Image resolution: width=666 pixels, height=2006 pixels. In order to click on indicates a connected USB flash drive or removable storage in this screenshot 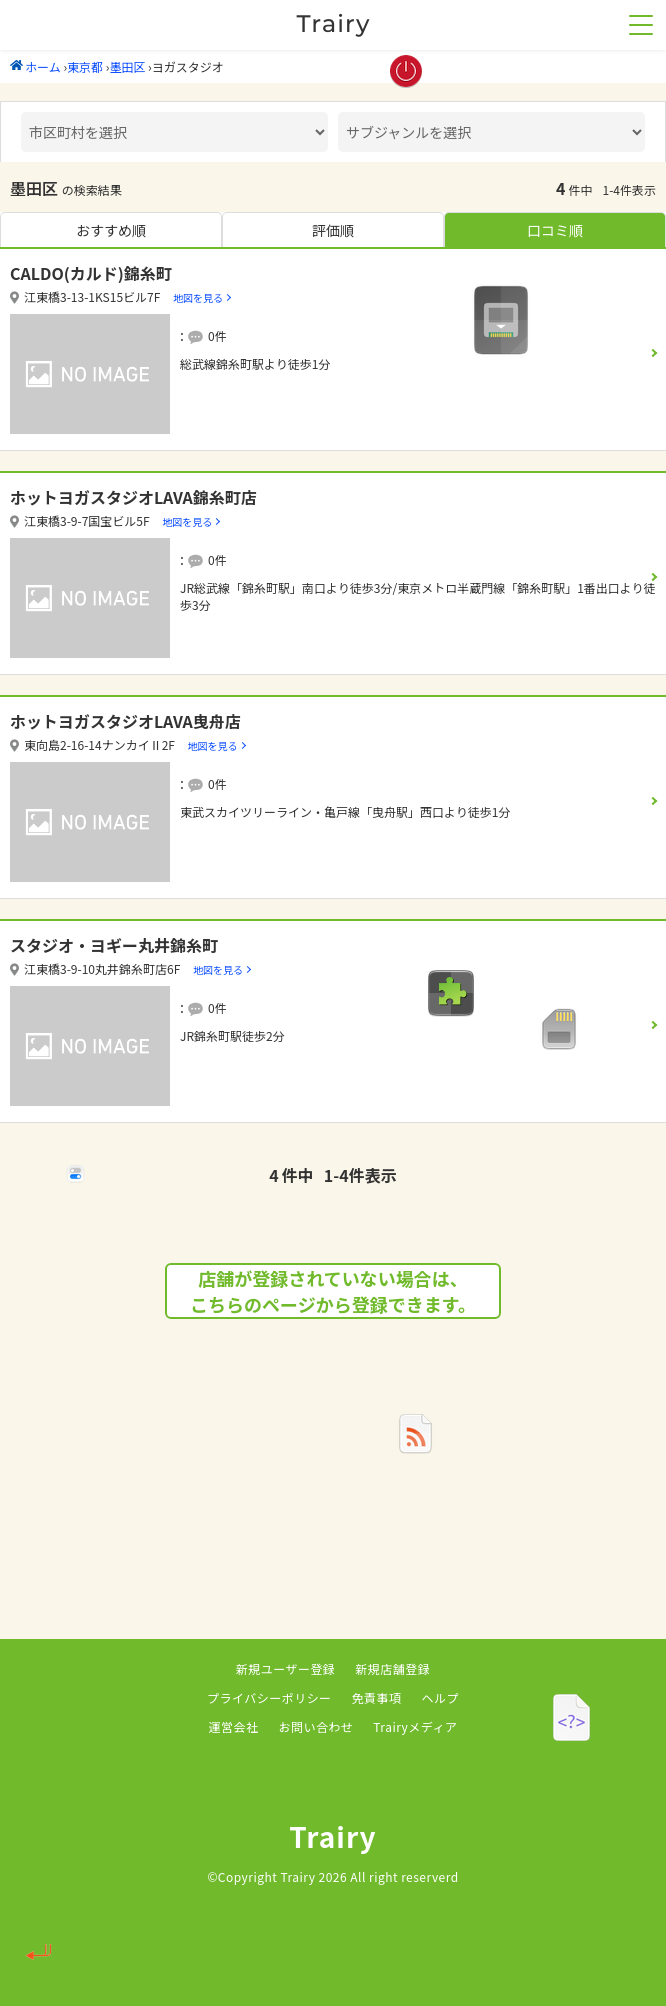, I will do `click(559, 1029)`.